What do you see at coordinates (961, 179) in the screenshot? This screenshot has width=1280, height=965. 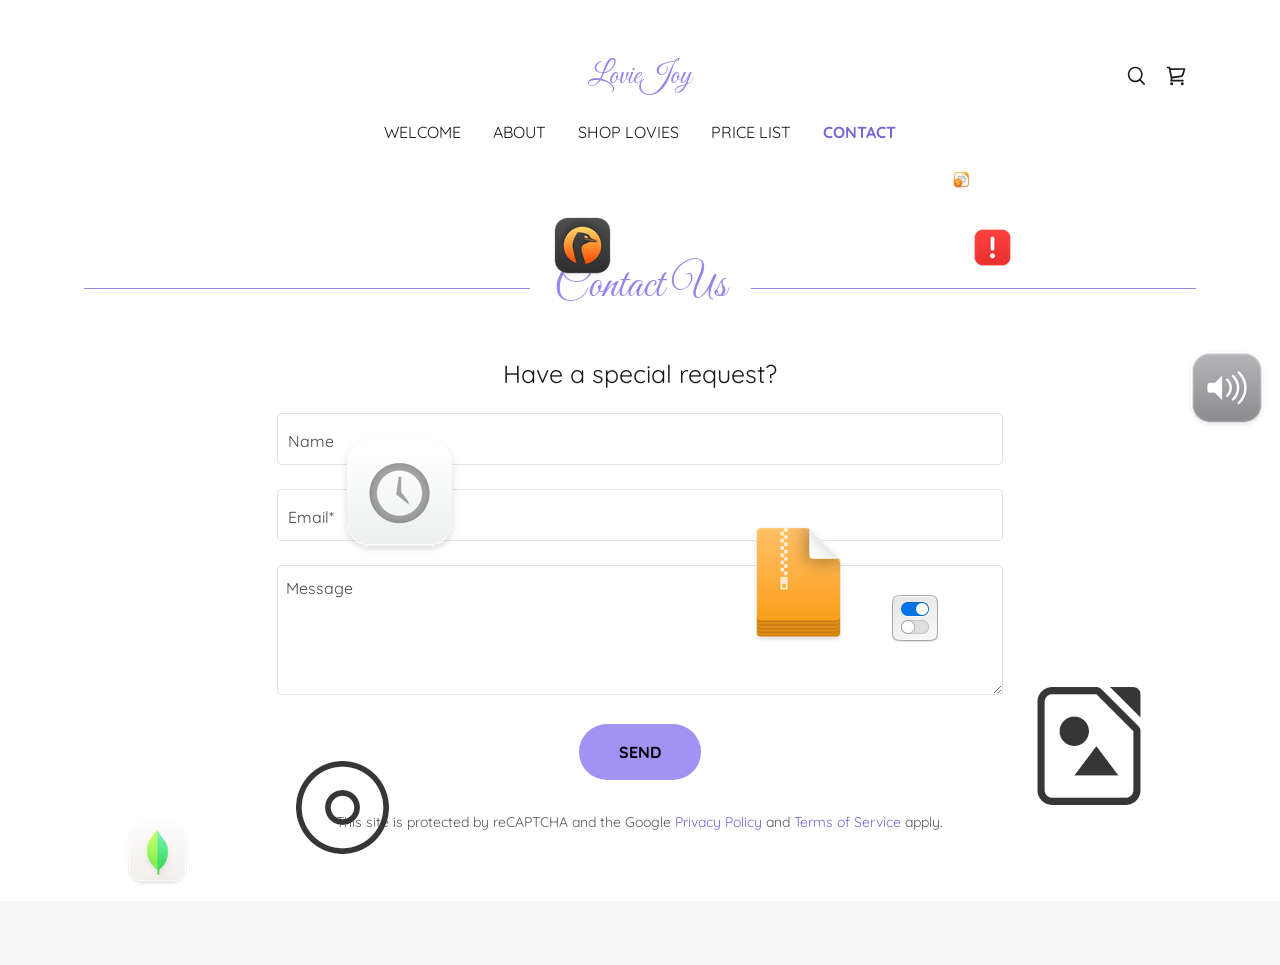 I see `open freeoffice presentations app` at bounding box center [961, 179].